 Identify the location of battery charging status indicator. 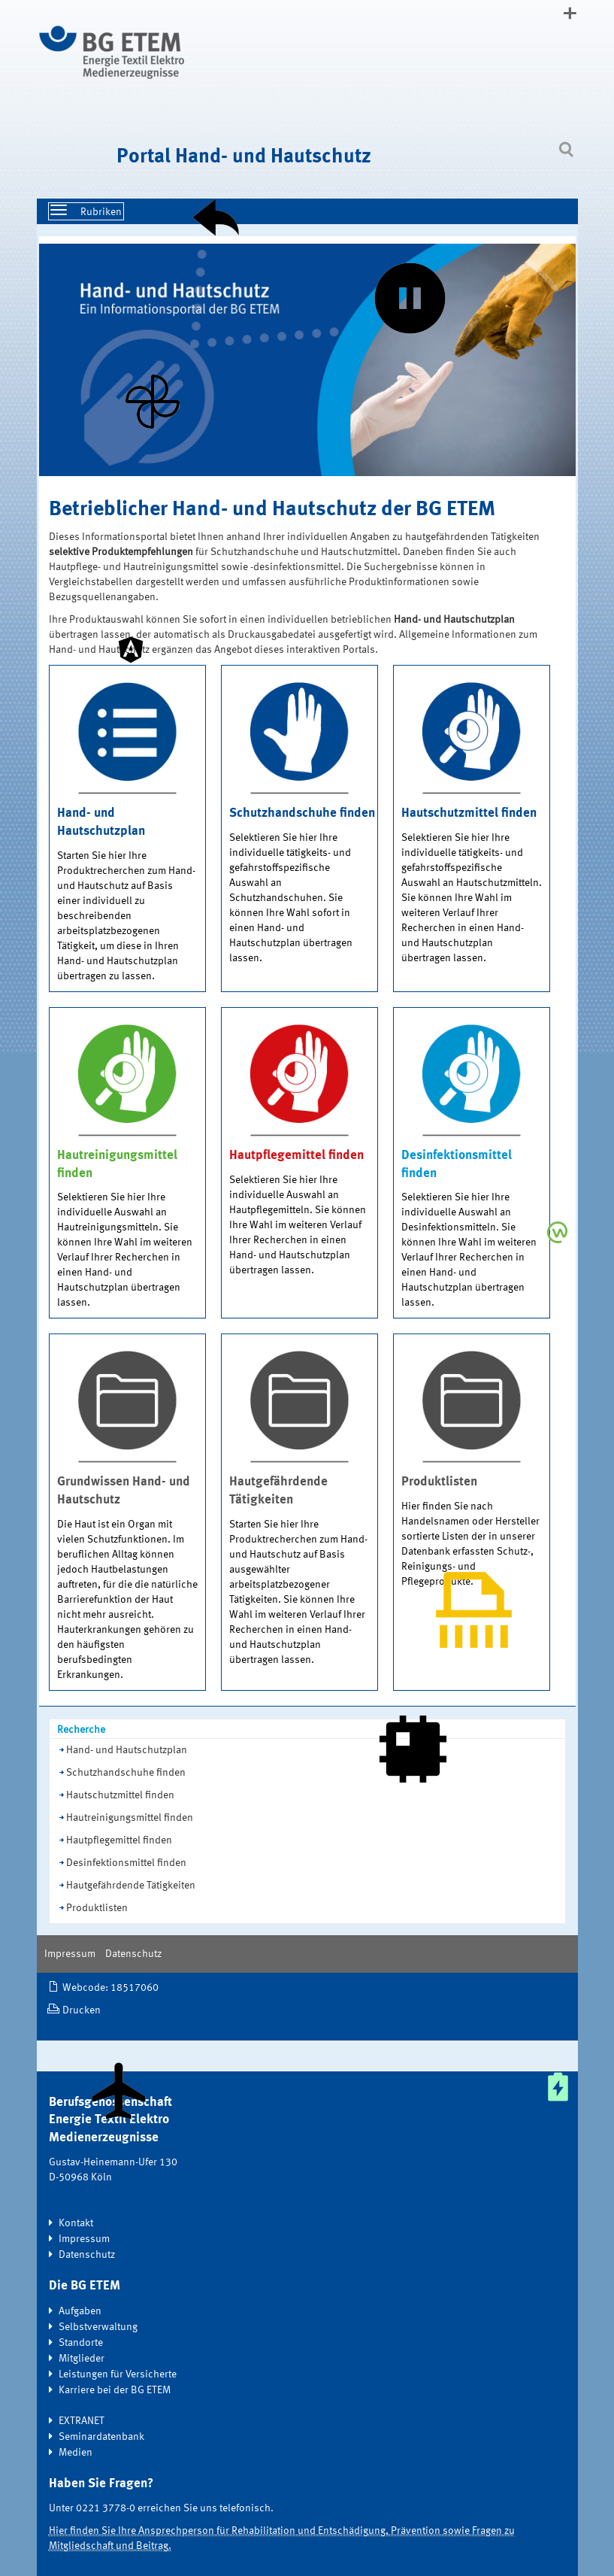
(558, 2086).